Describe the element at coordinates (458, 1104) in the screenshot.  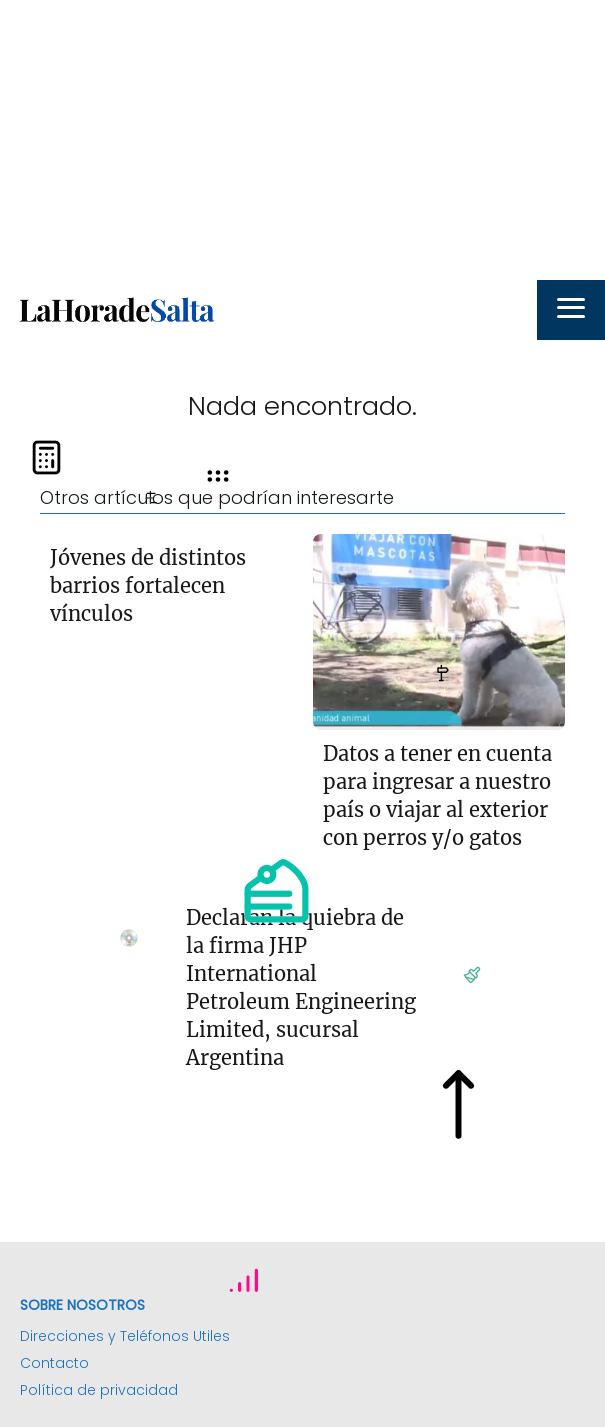
I see `move item up in a list` at that location.